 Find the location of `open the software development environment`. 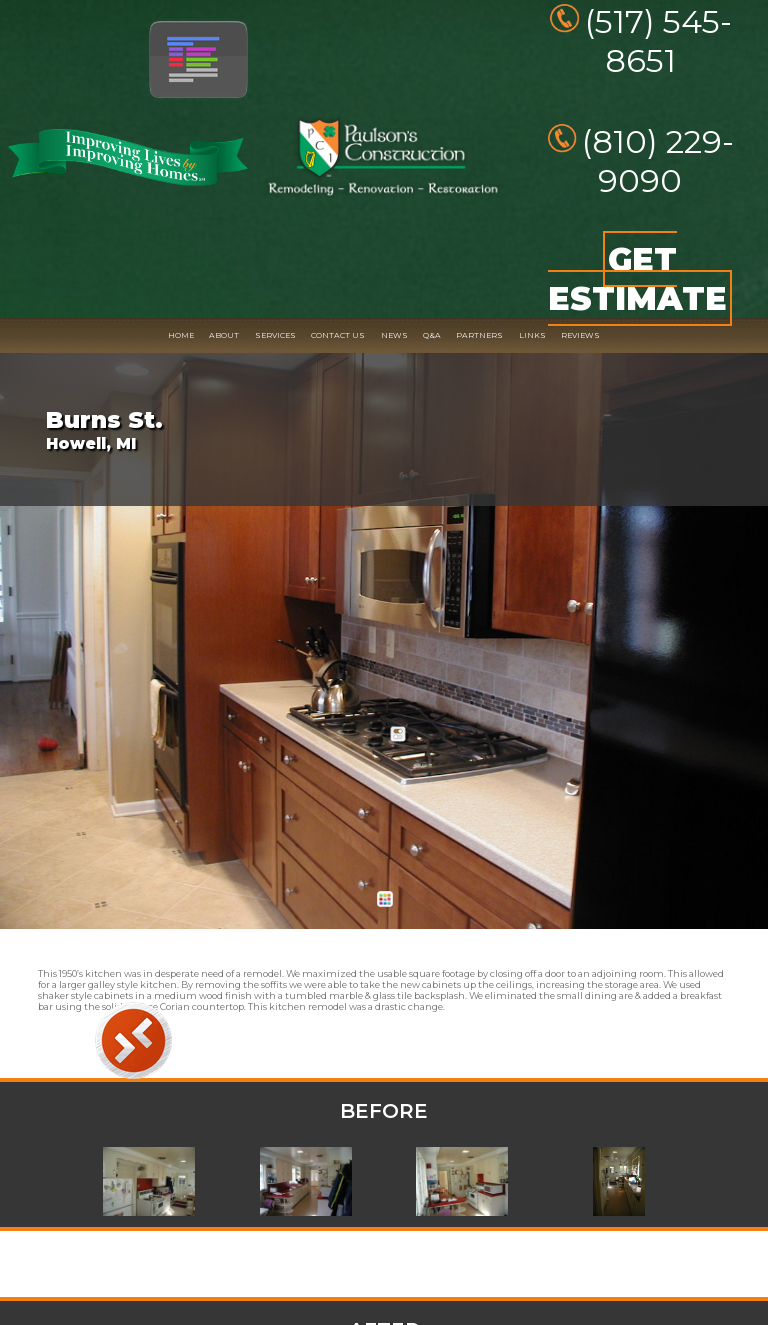

open the software development environment is located at coordinates (198, 59).